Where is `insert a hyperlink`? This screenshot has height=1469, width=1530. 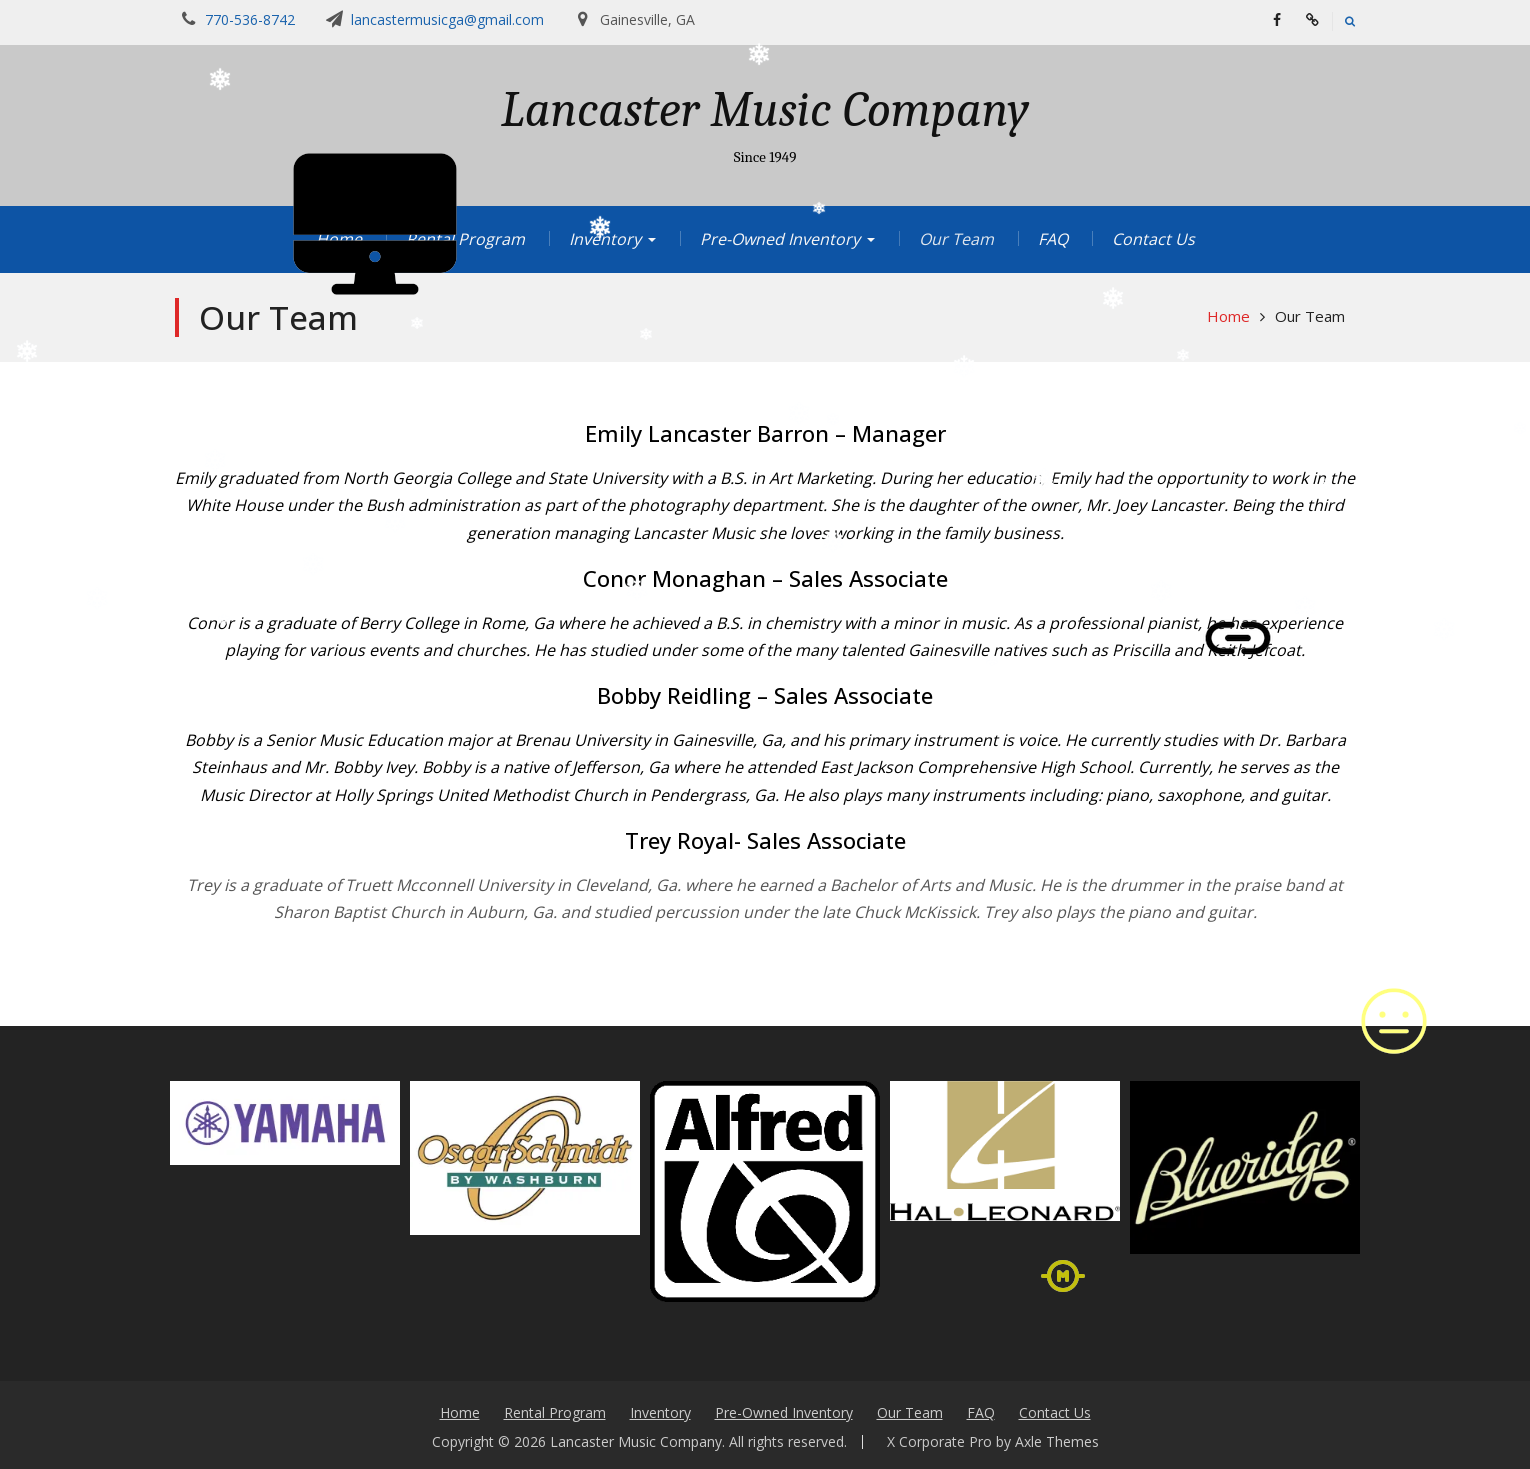
insert a hyperlink is located at coordinates (1238, 638).